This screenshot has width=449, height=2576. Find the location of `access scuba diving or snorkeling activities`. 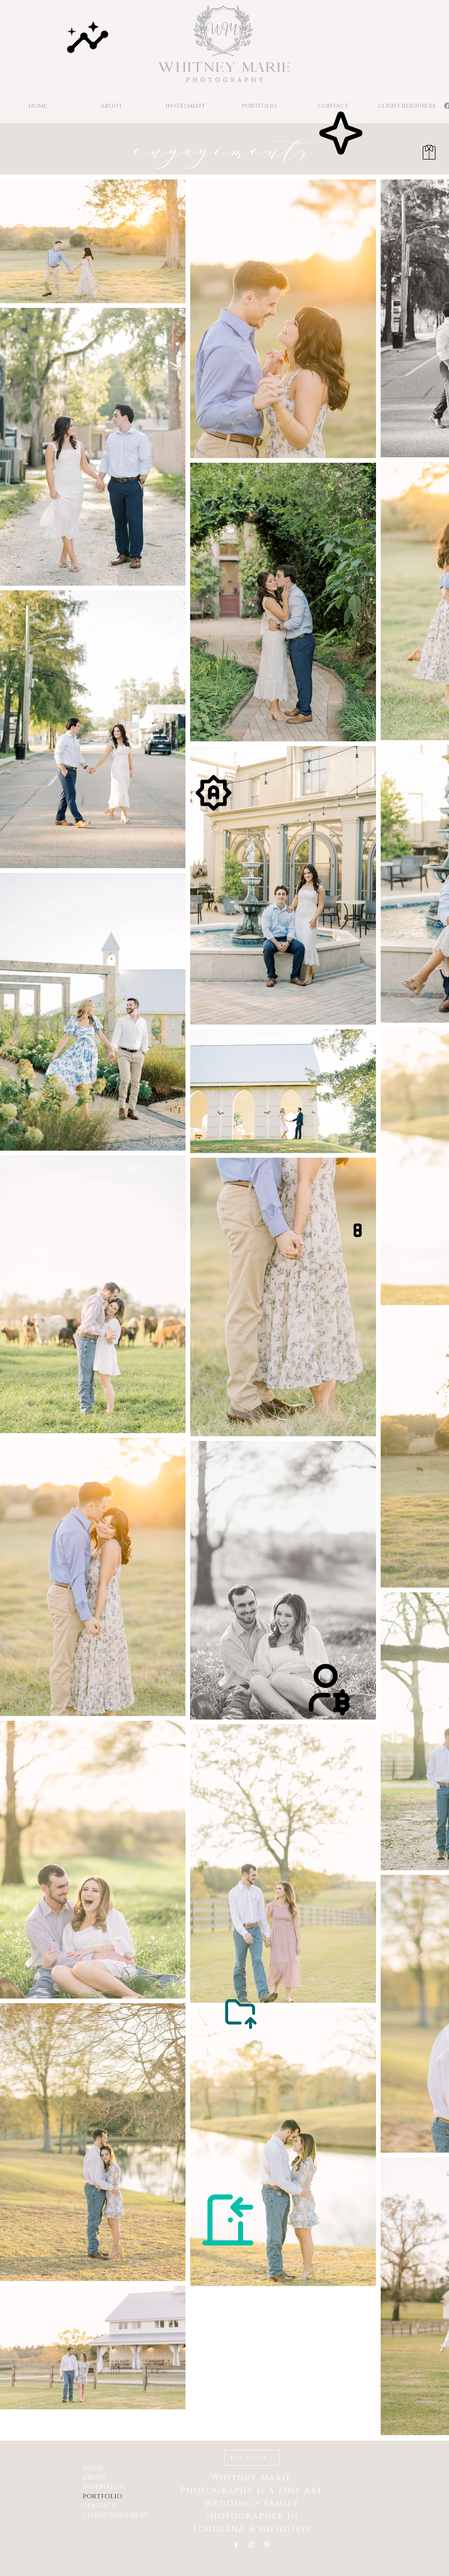

access scuba diving or snorkeling activities is located at coordinates (261, 2049).